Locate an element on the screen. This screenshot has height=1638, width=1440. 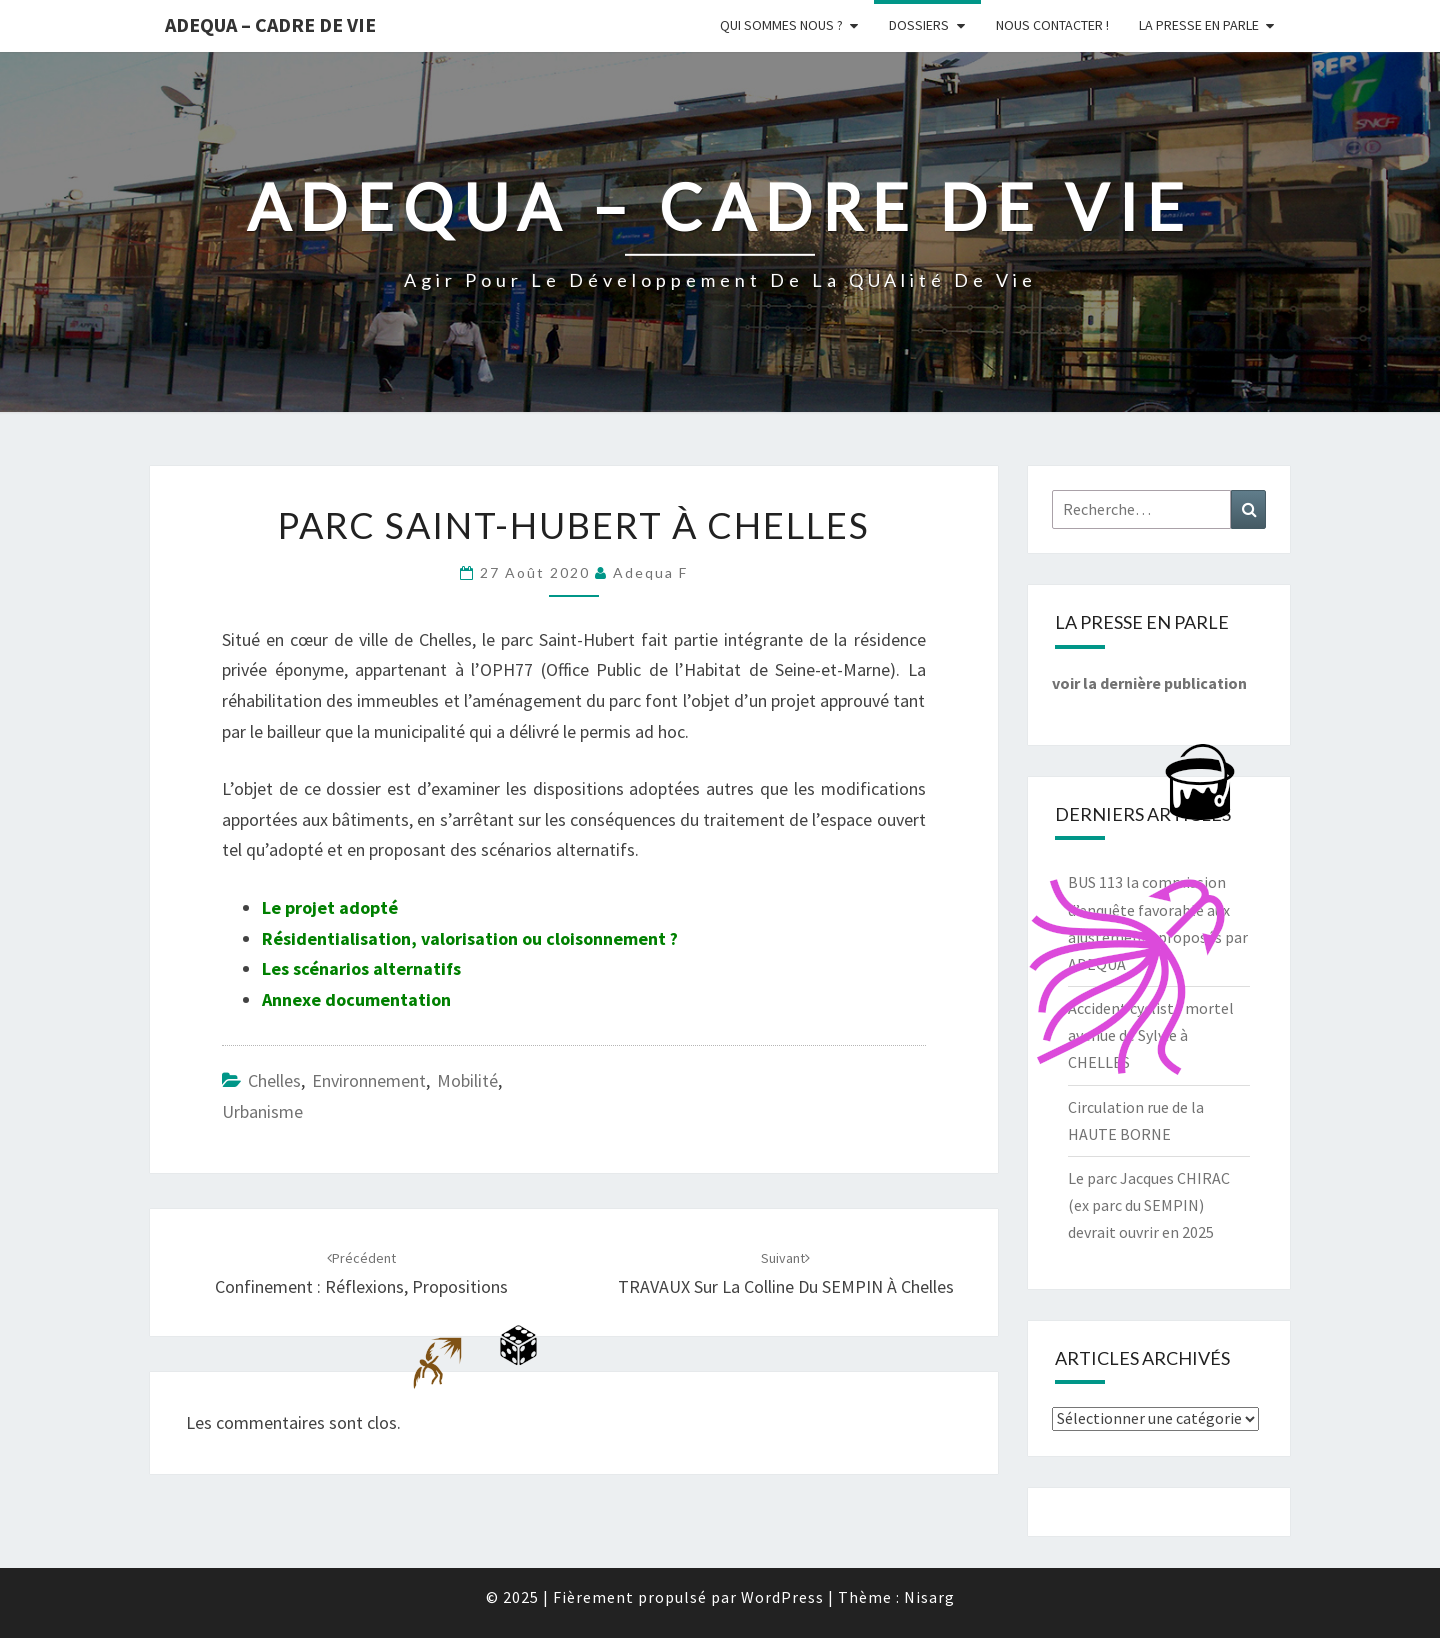
fill an area with color is located at coordinates (1200, 782).